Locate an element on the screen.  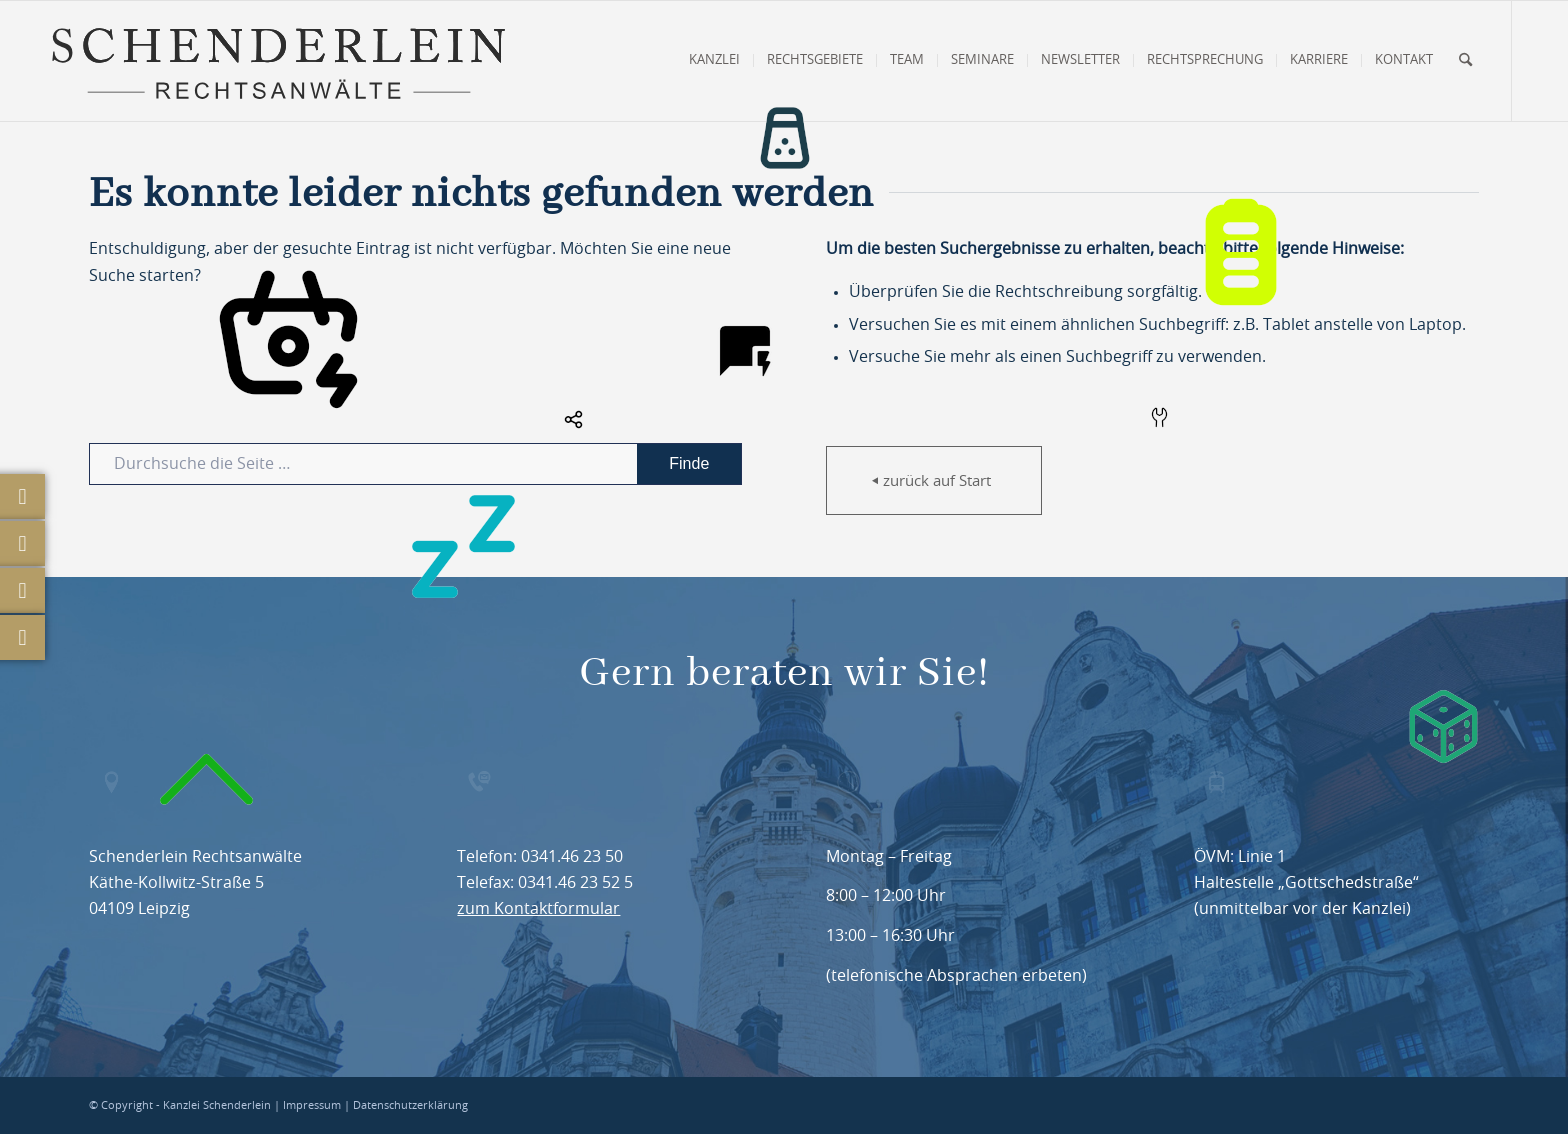
access settings or configuration options is located at coordinates (1159, 417).